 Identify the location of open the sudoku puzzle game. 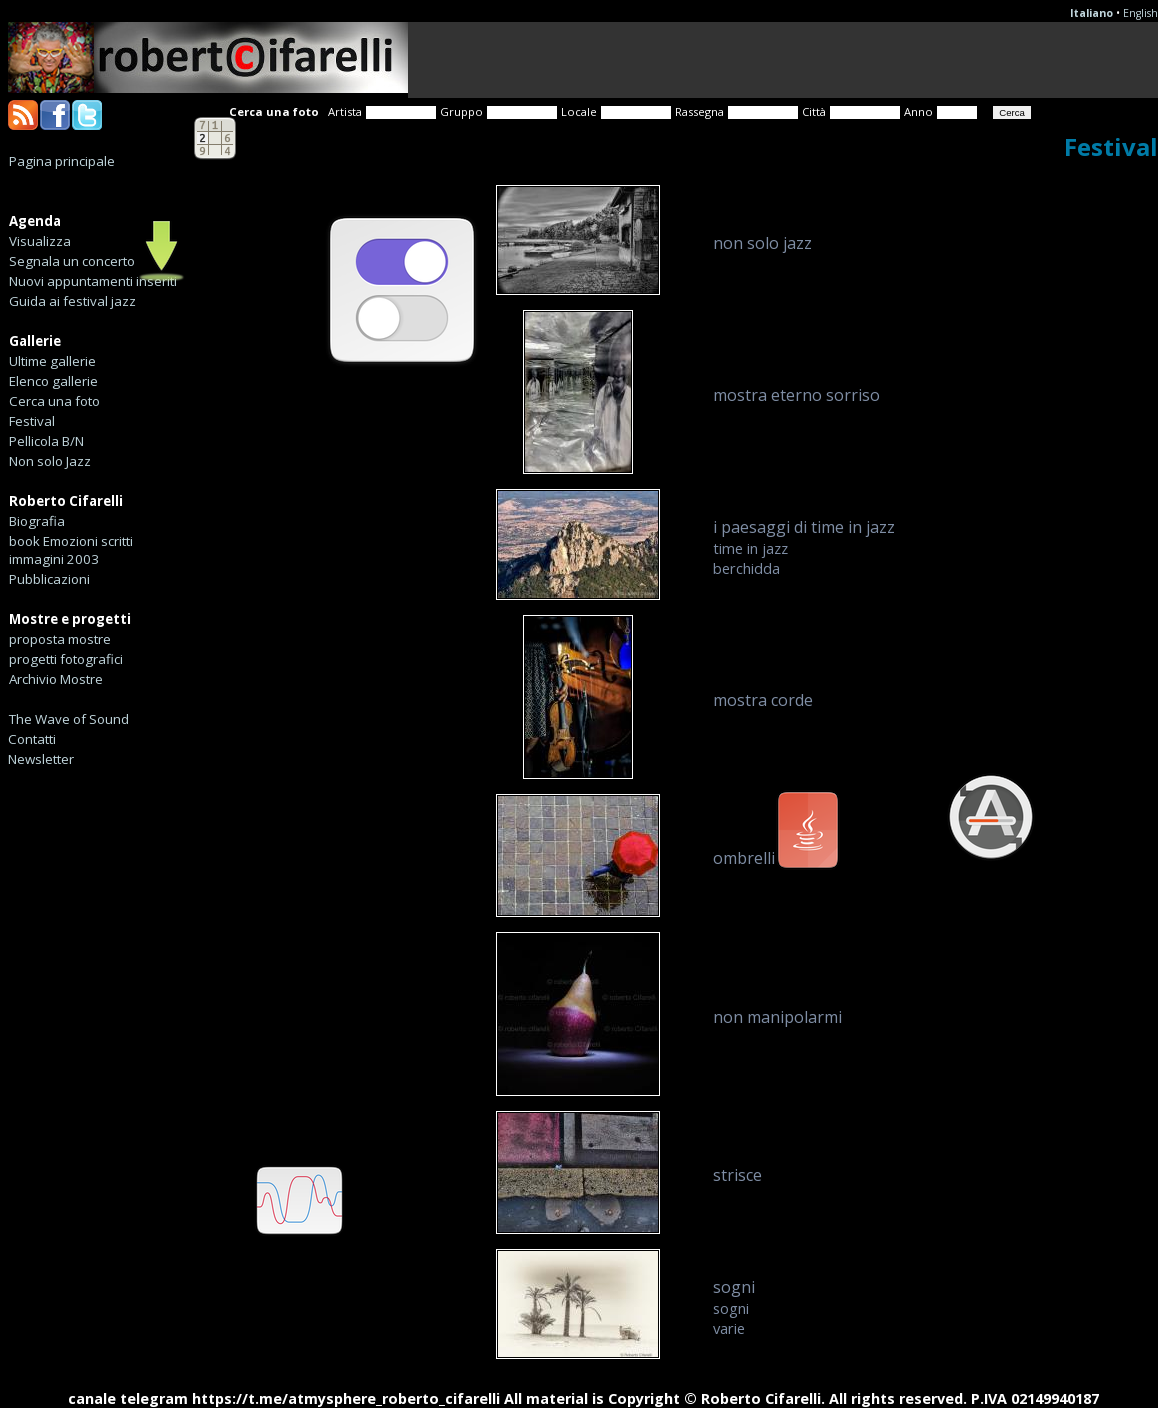
(215, 138).